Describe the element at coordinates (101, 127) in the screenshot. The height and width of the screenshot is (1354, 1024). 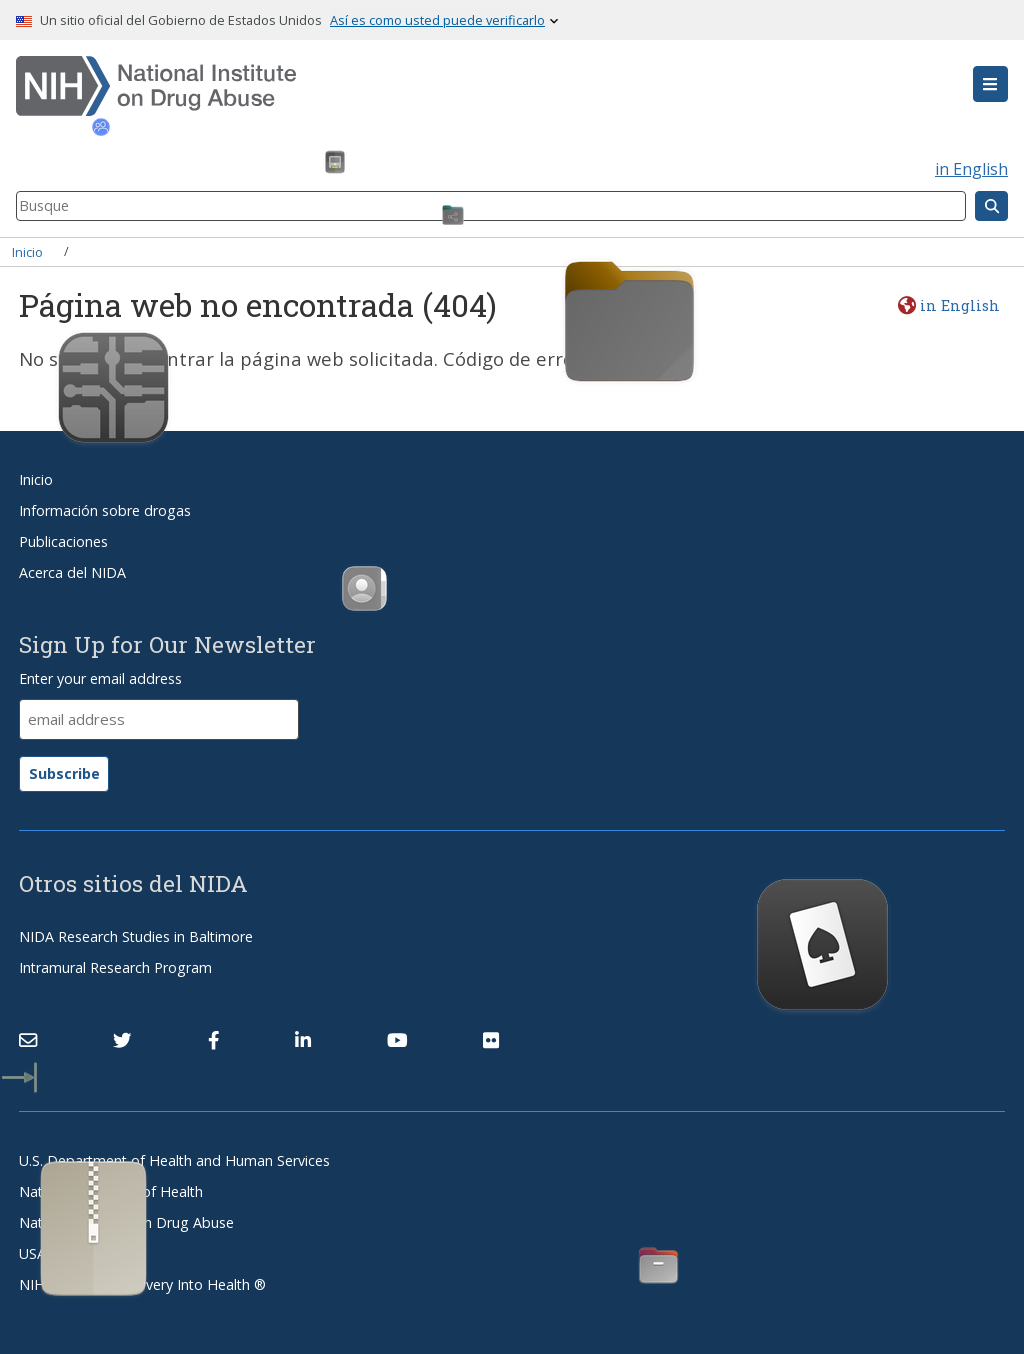
I see `access user account and personal settings` at that location.